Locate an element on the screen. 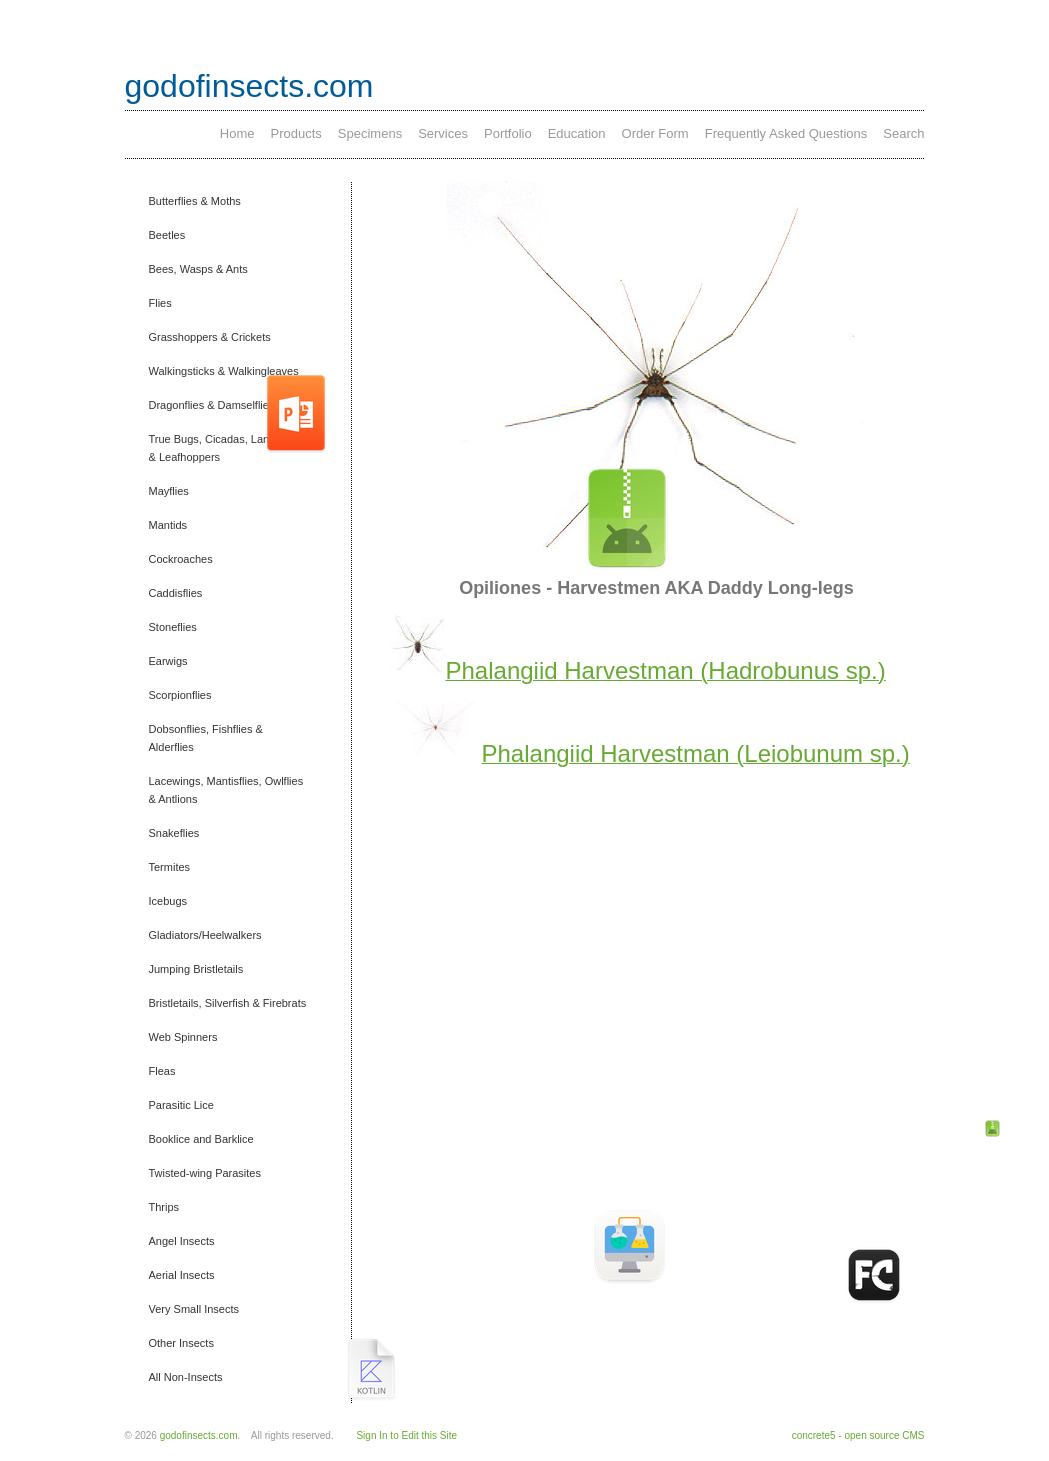  android application package file (APK) is located at coordinates (627, 518).